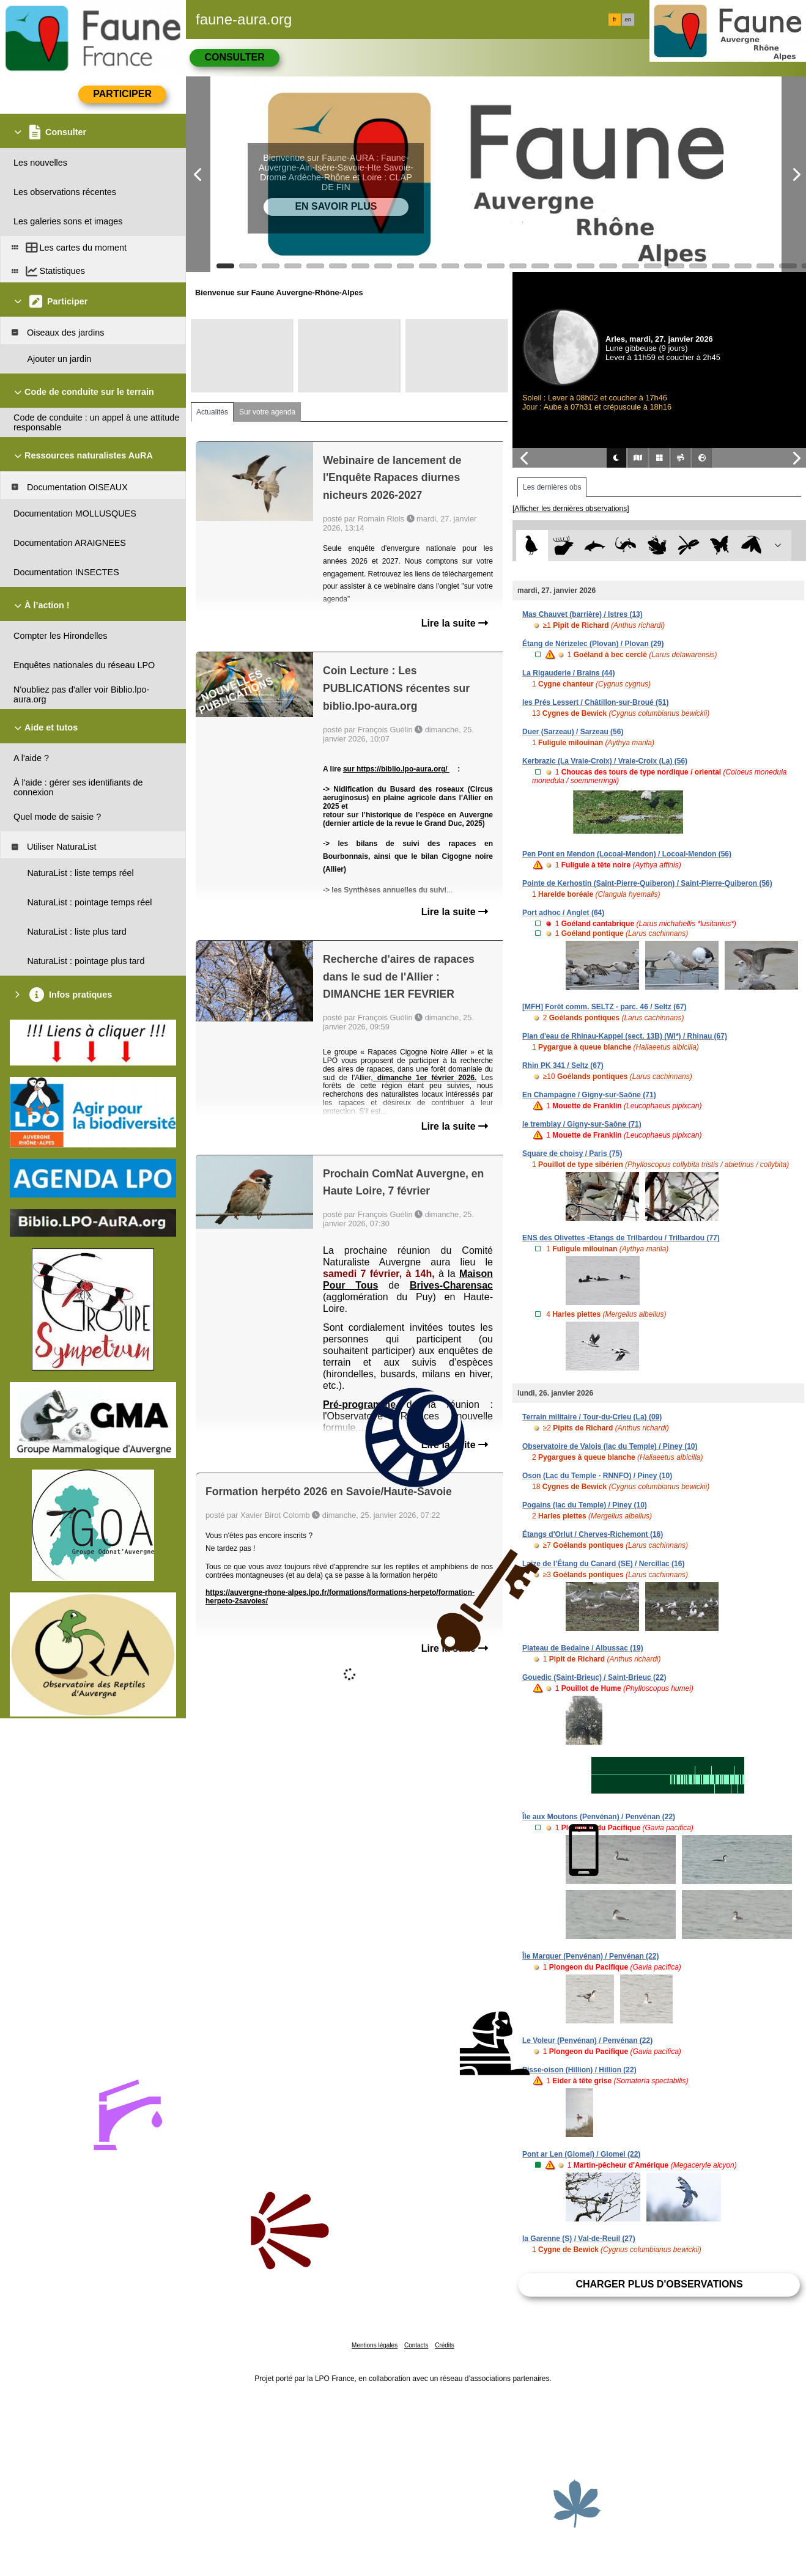 This screenshot has width=806, height=2576. I want to click on indicates mobile device or smartphone compatibility, so click(583, 1850).